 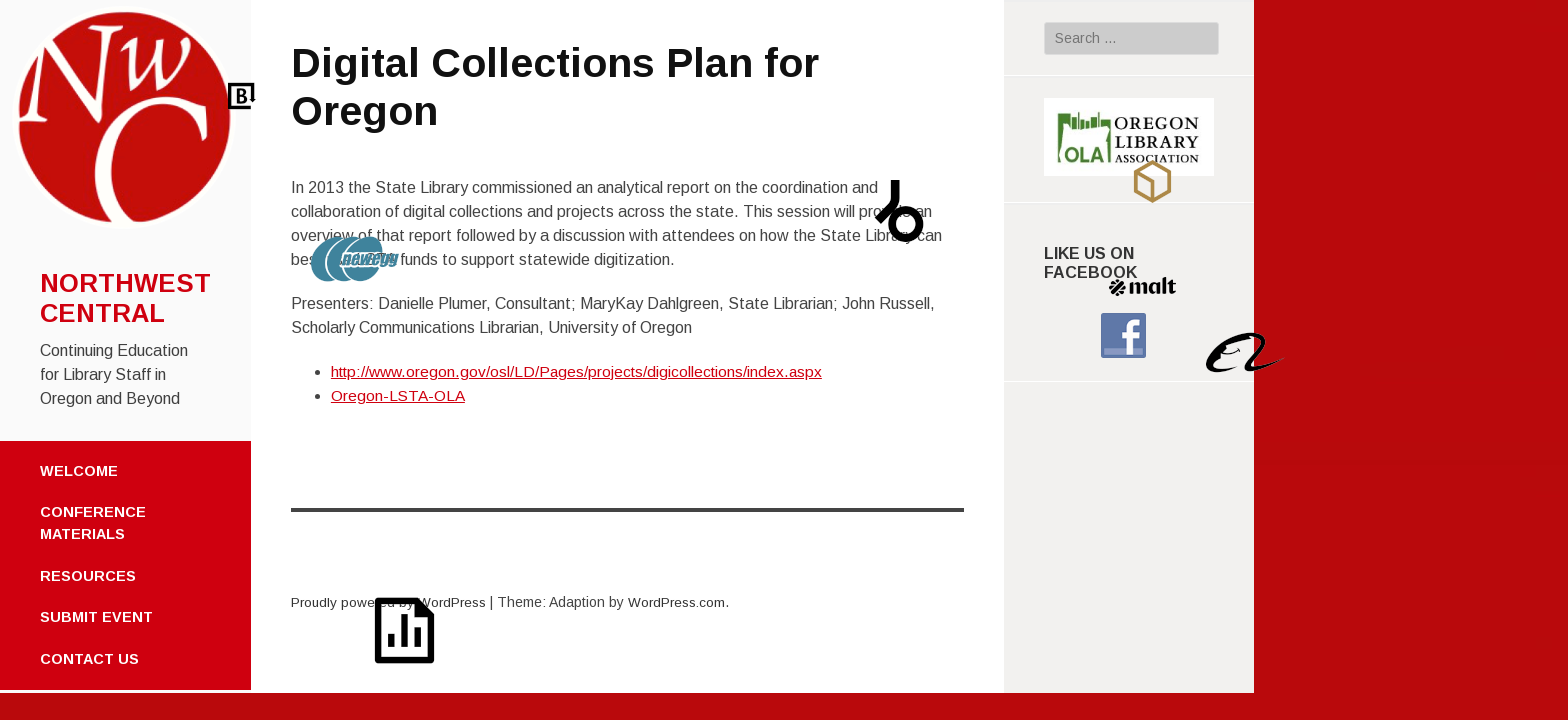 What do you see at coordinates (355, 259) in the screenshot?
I see `visit the newegg online store` at bounding box center [355, 259].